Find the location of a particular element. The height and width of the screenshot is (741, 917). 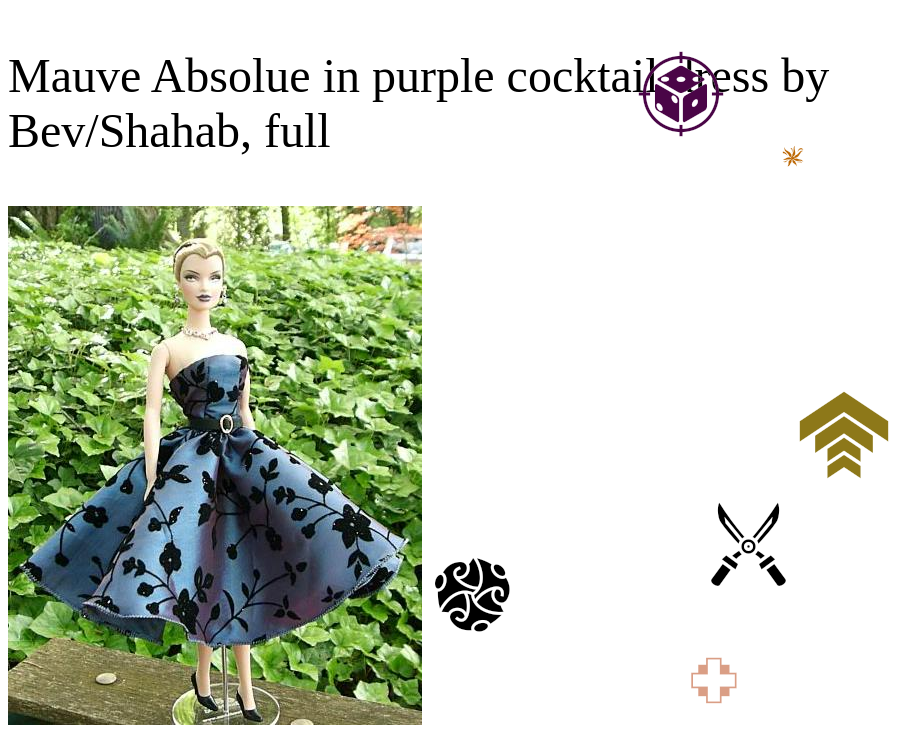

upgrade your character or item is located at coordinates (844, 435).